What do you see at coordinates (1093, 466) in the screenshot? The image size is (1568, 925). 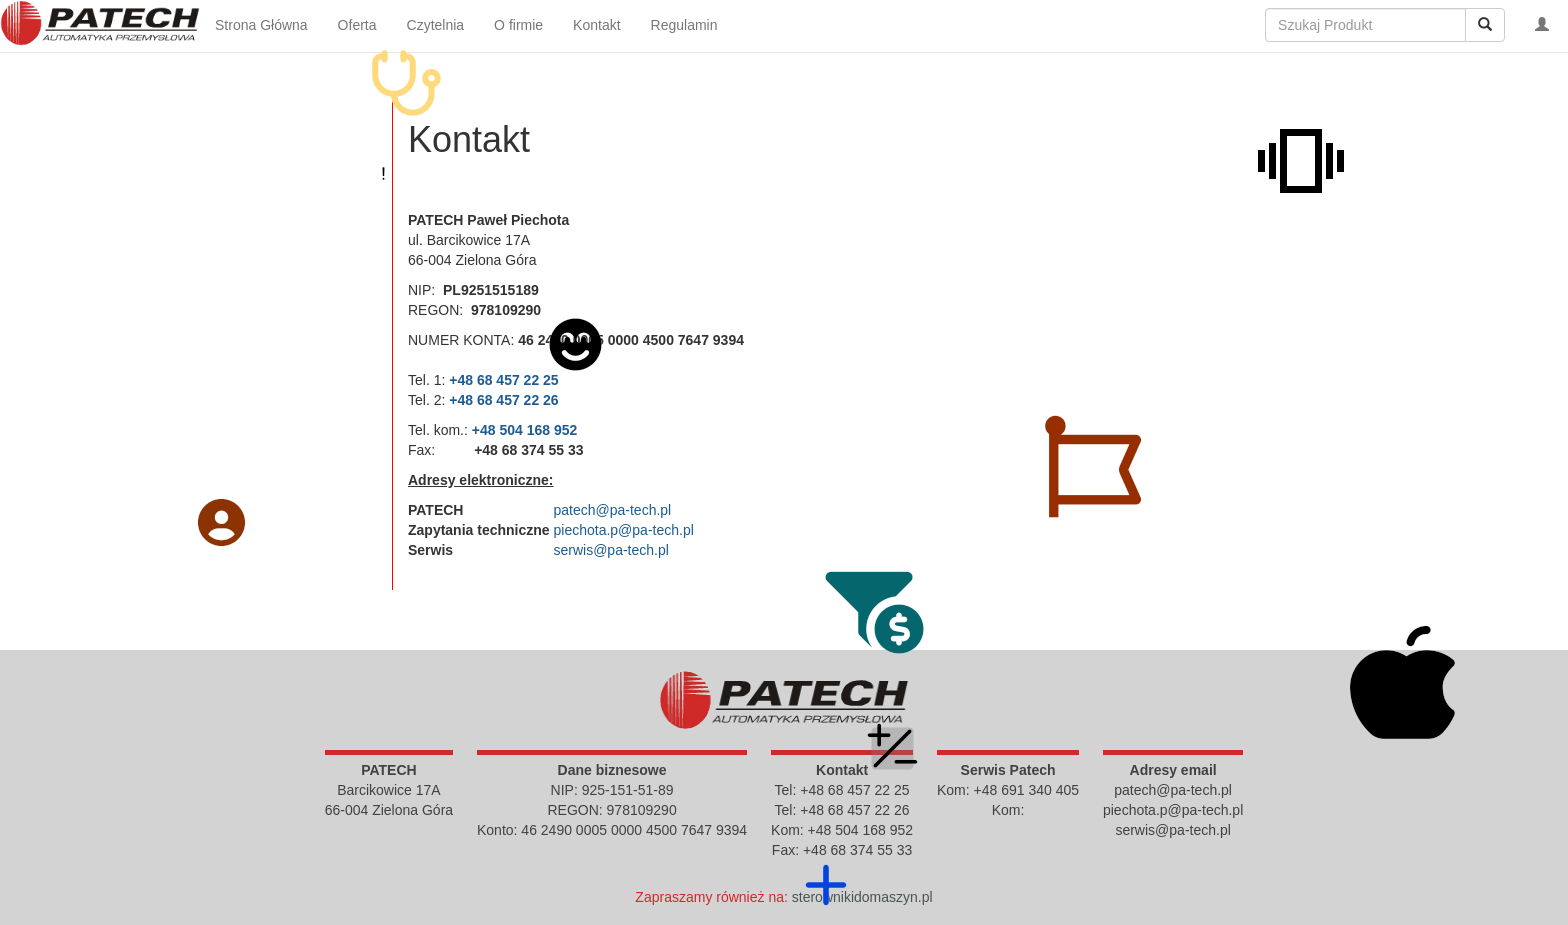 I see `flag or bookmark an item` at bounding box center [1093, 466].